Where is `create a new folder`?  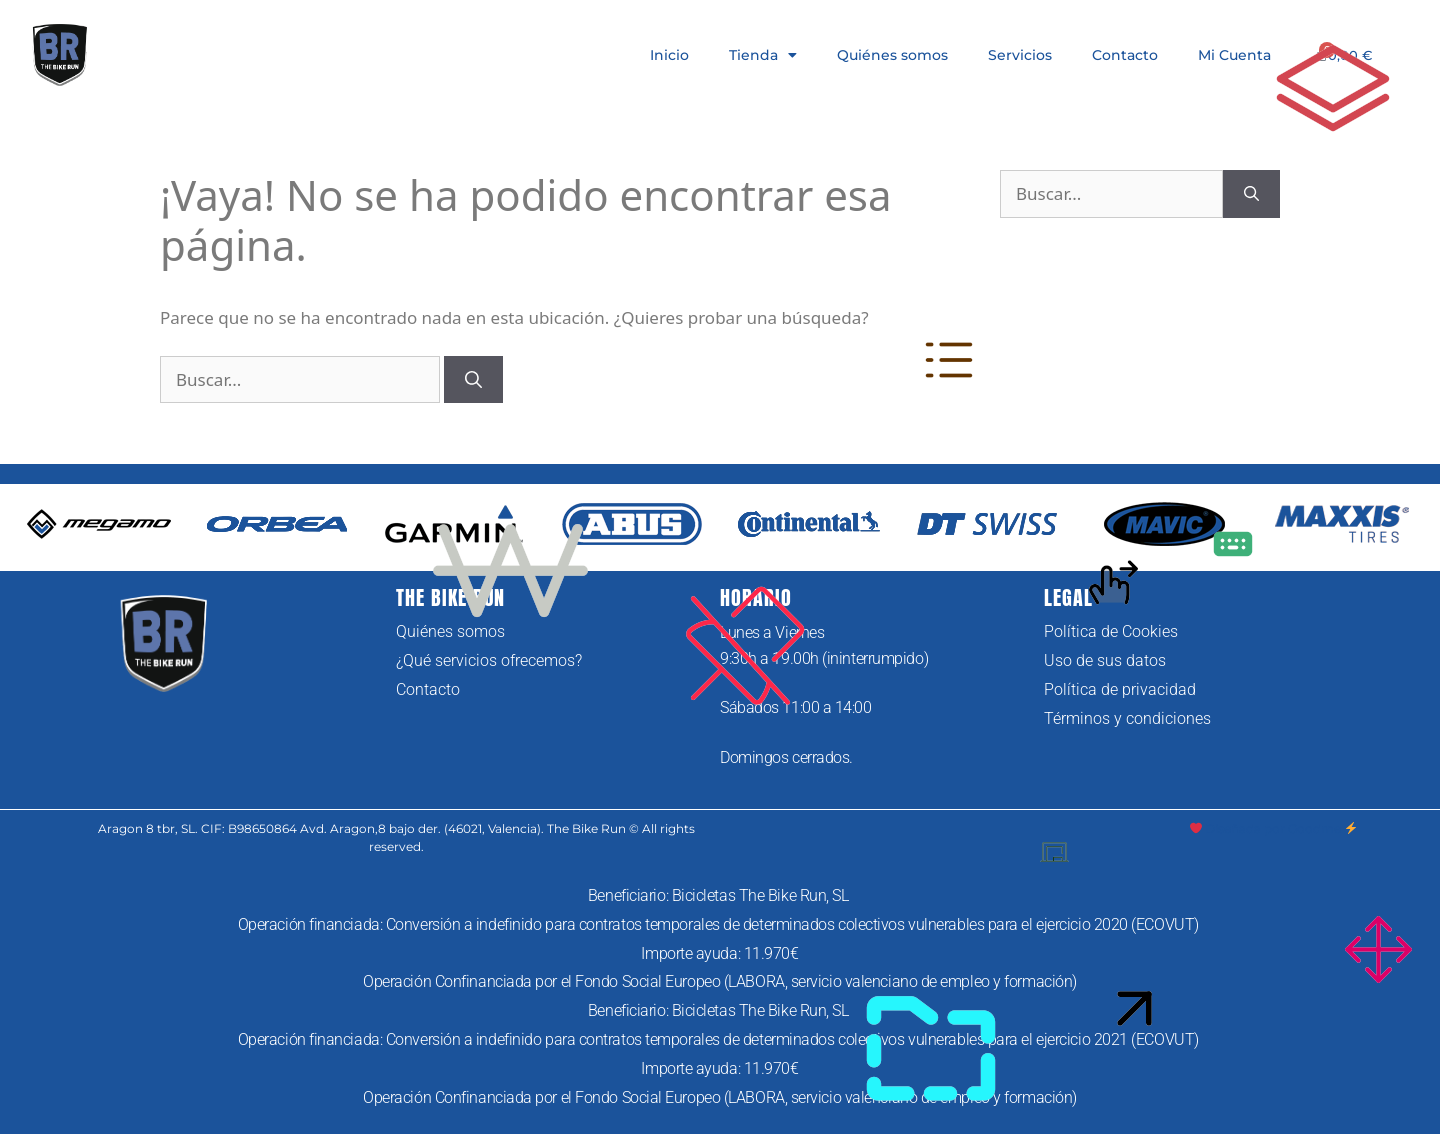 create a new folder is located at coordinates (931, 1046).